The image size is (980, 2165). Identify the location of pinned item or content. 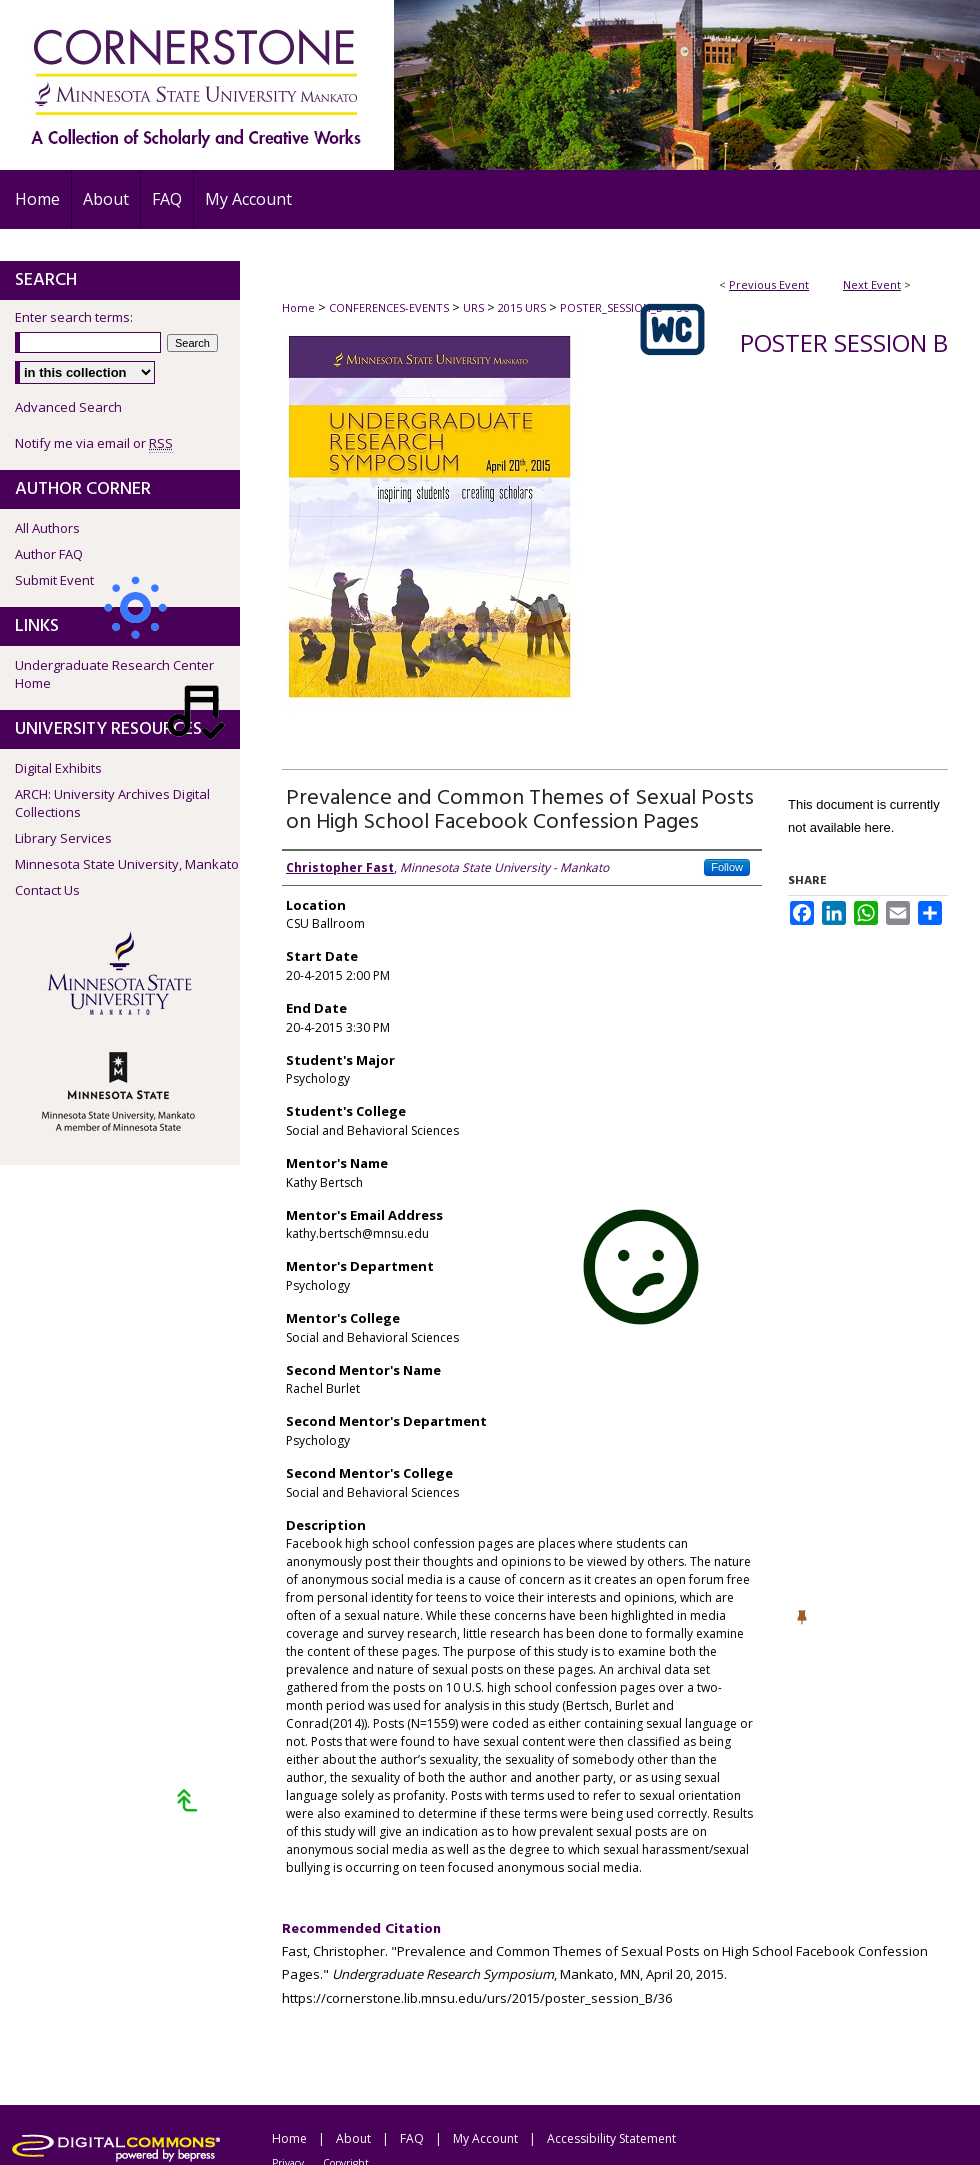
(802, 1617).